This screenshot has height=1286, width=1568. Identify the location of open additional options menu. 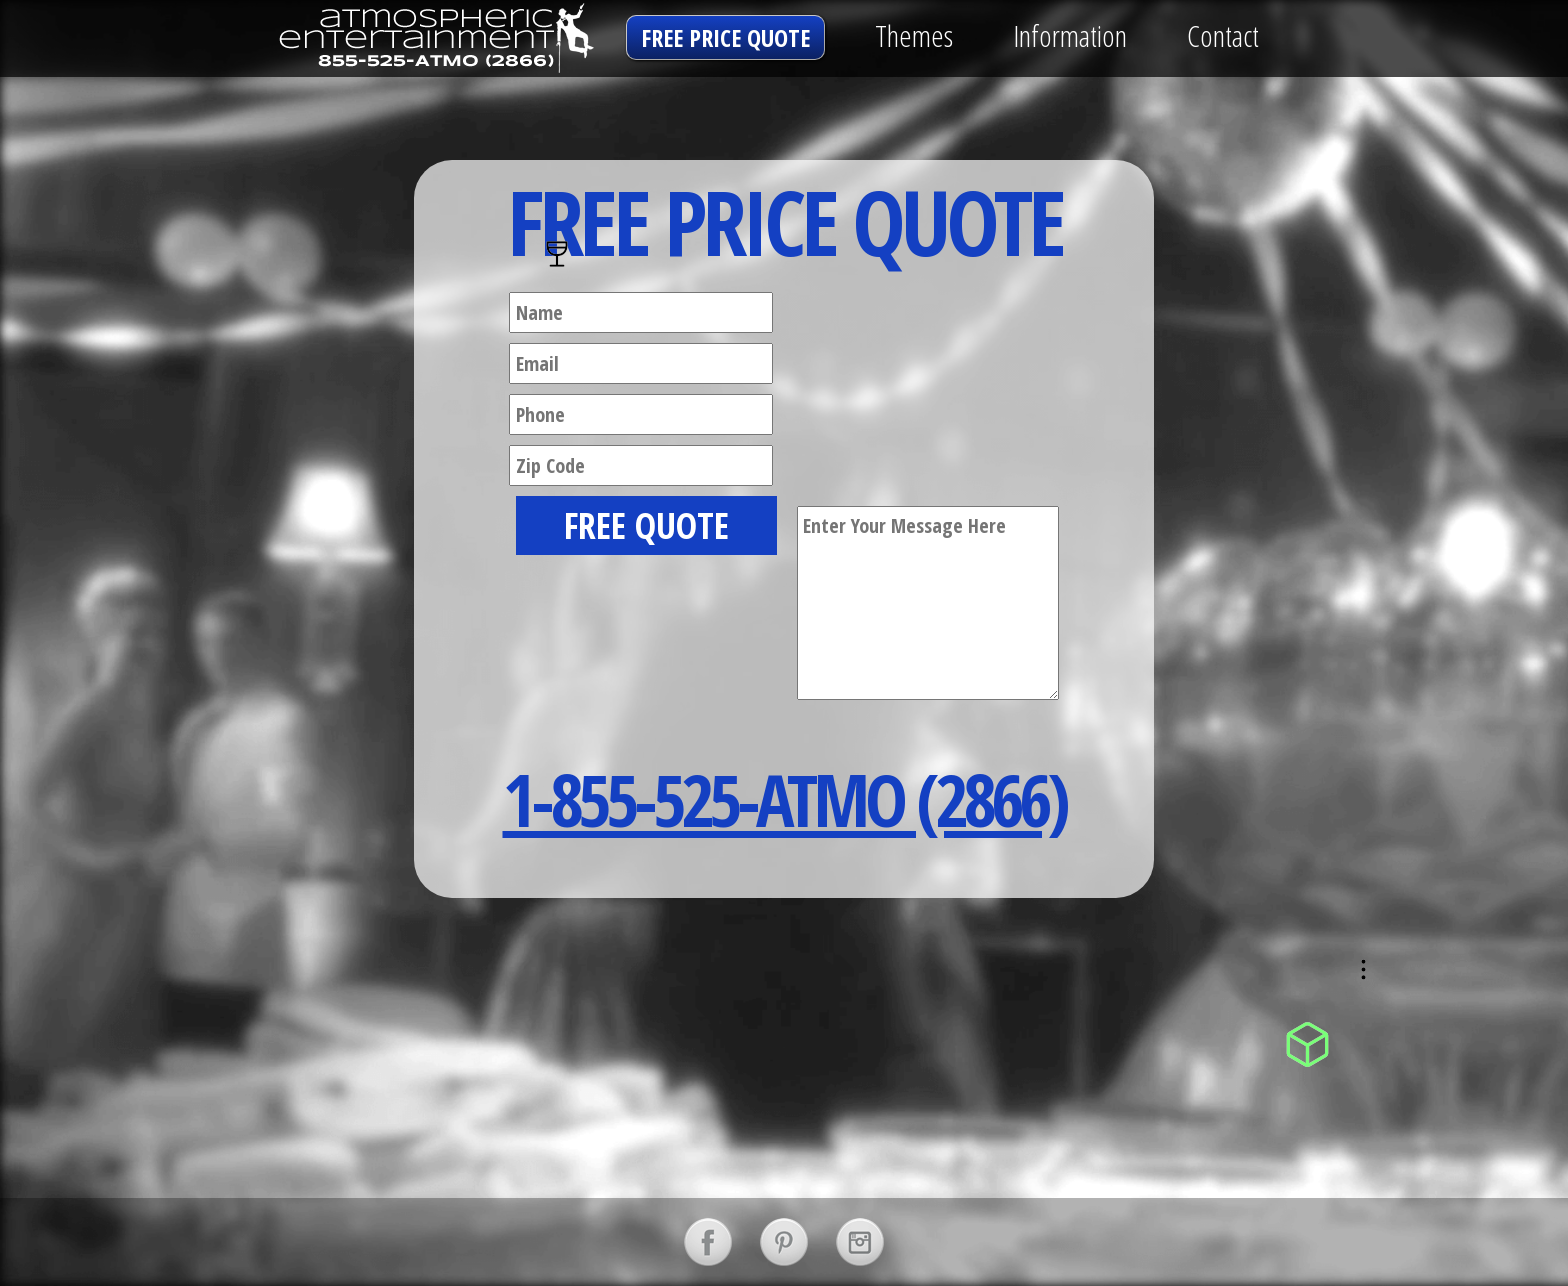
(1363, 969).